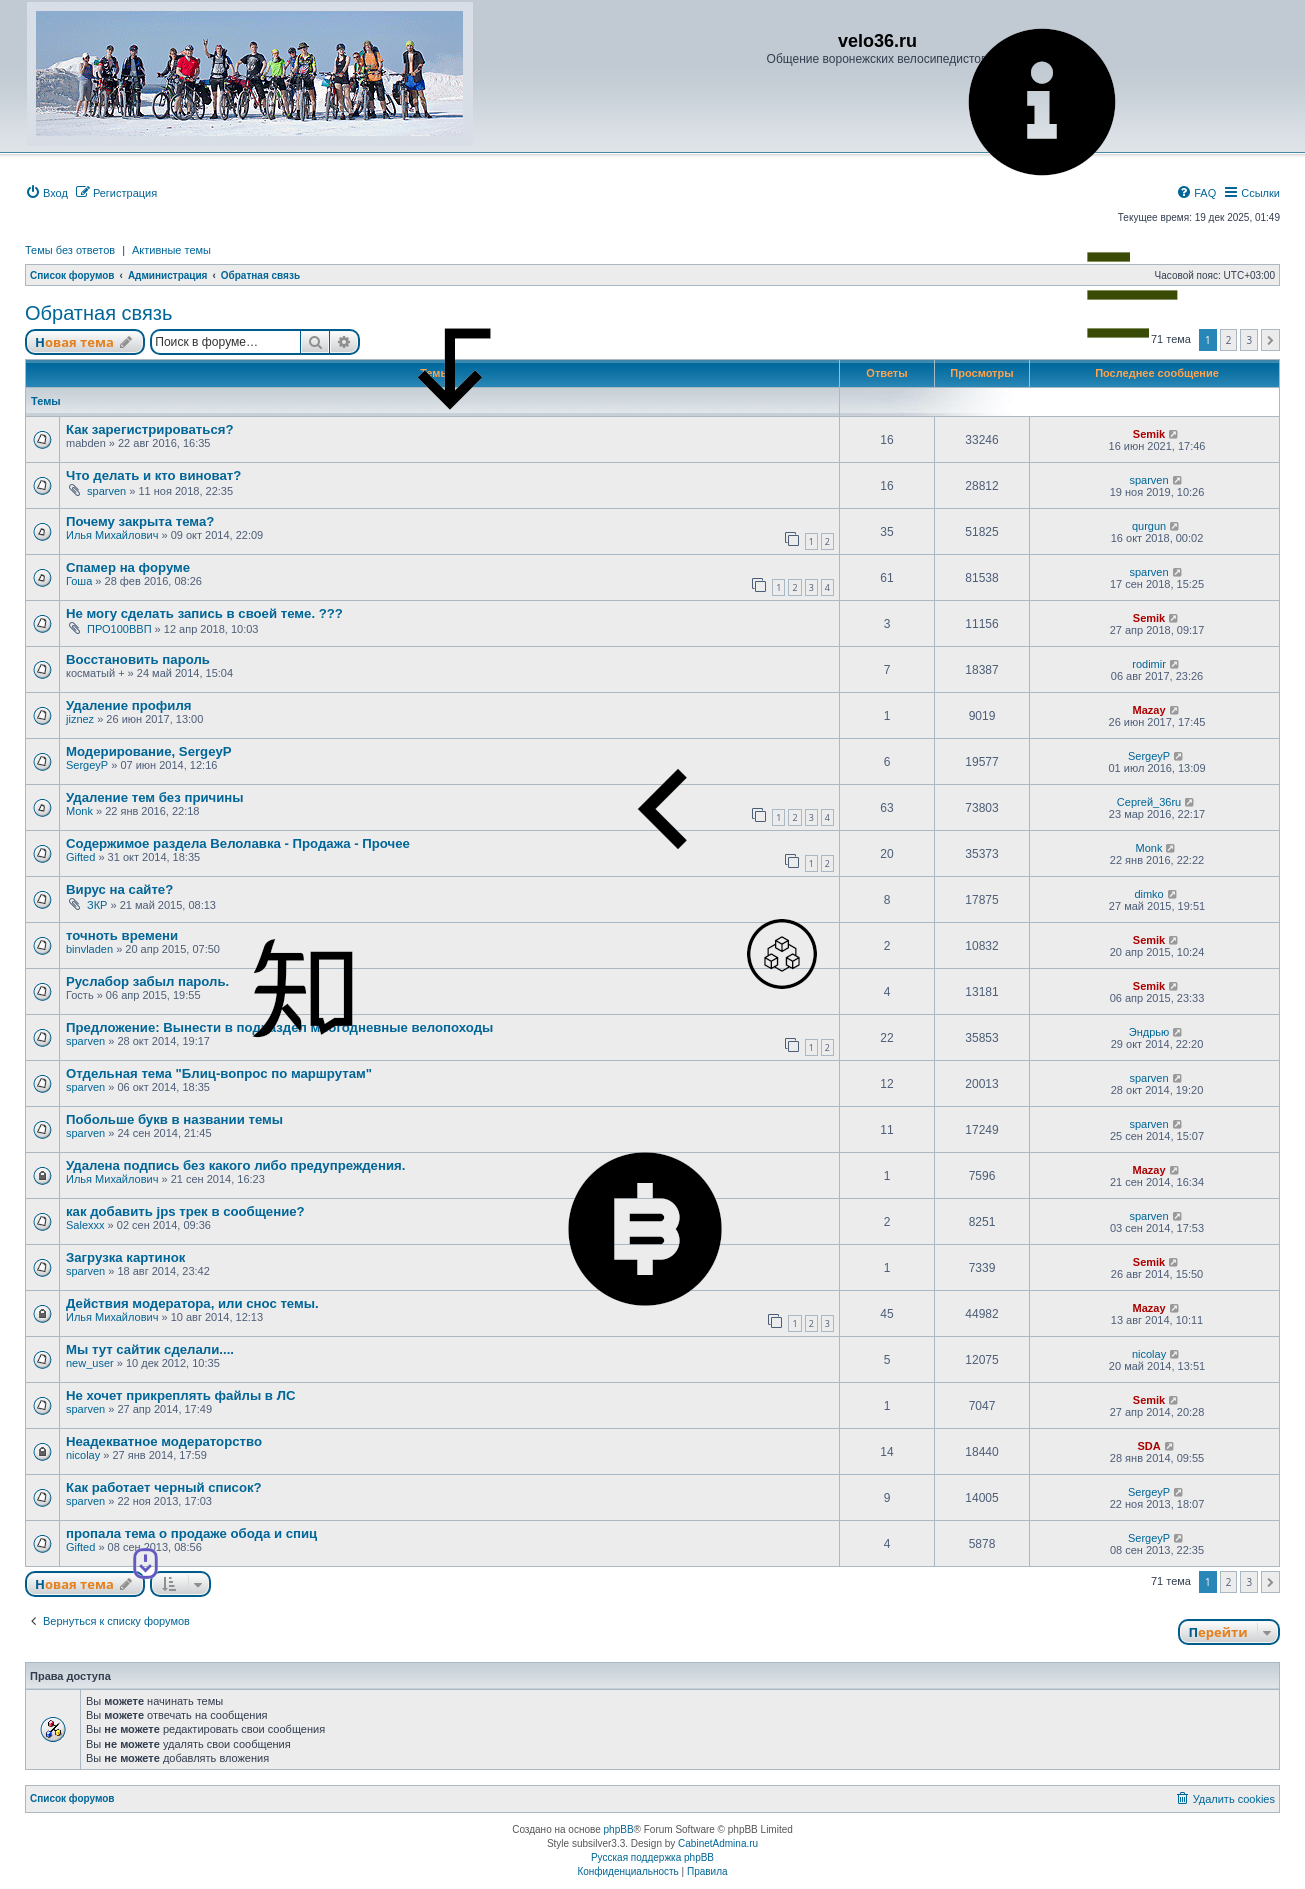  Describe the element at coordinates (1042, 102) in the screenshot. I see `view more information or details` at that location.